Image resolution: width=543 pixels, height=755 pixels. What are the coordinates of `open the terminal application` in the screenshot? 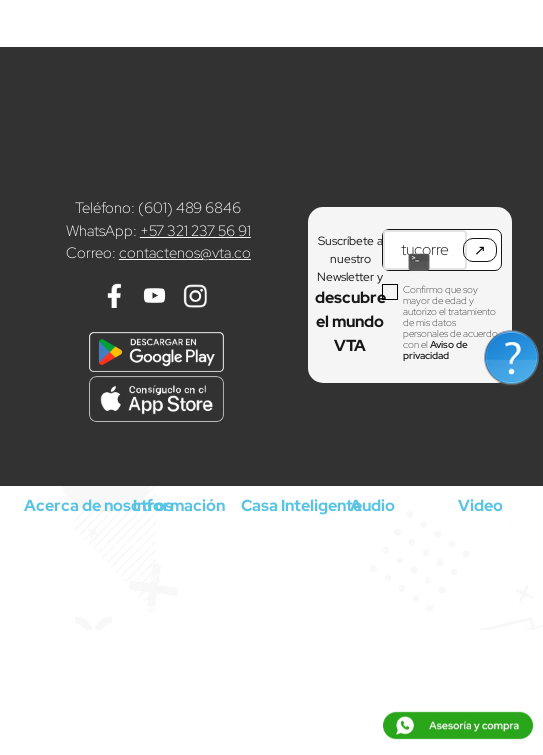 It's located at (419, 262).